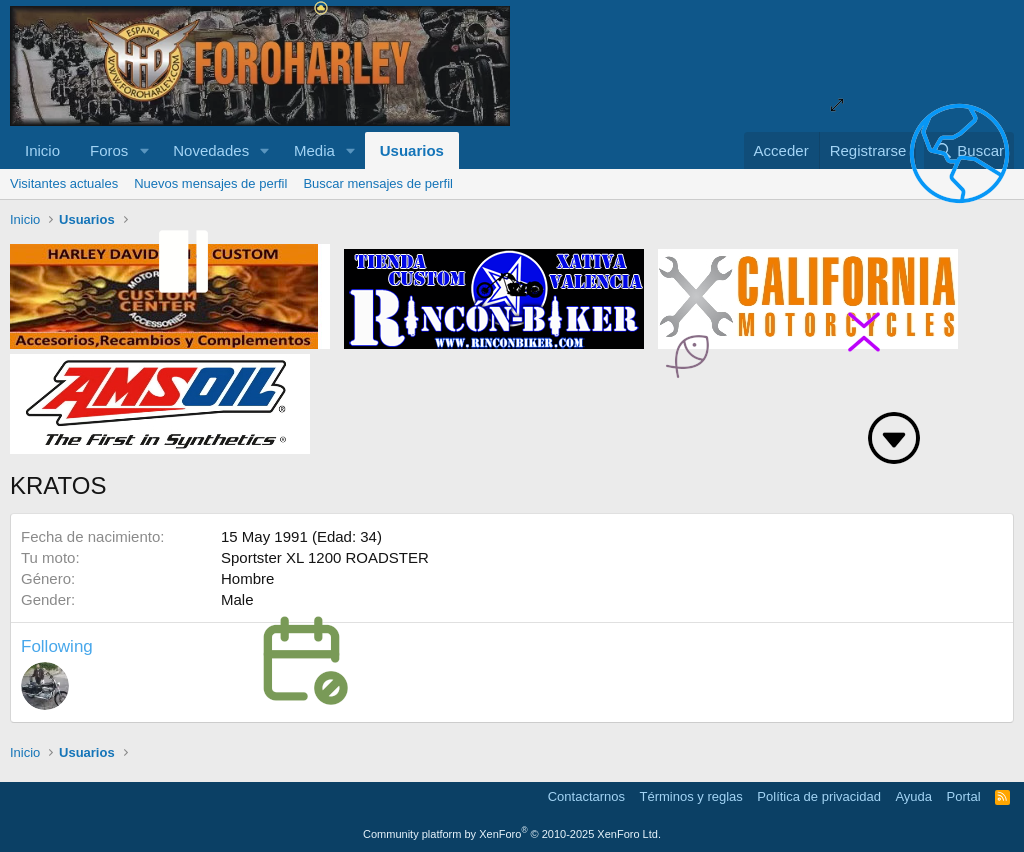  Describe the element at coordinates (894, 438) in the screenshot. I see `expand a dropdown menu or section` at that location.